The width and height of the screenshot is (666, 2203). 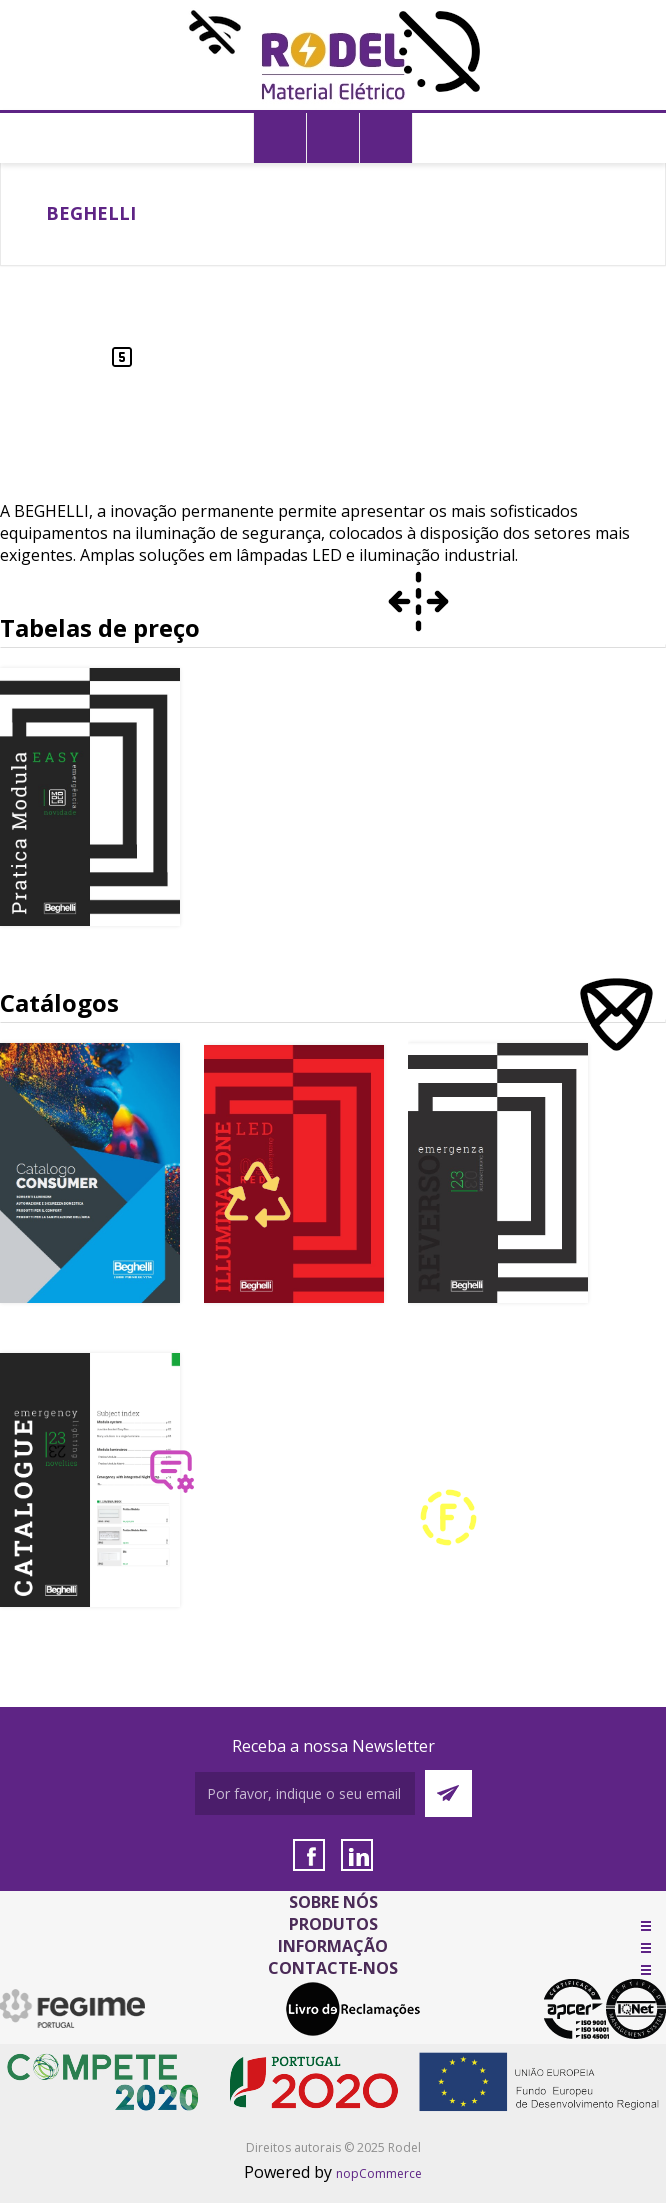 What do you see at coordinates (122, 357) in the screenshot?
I see `select or navigate to item number 5` at bounding box center [122, 357].